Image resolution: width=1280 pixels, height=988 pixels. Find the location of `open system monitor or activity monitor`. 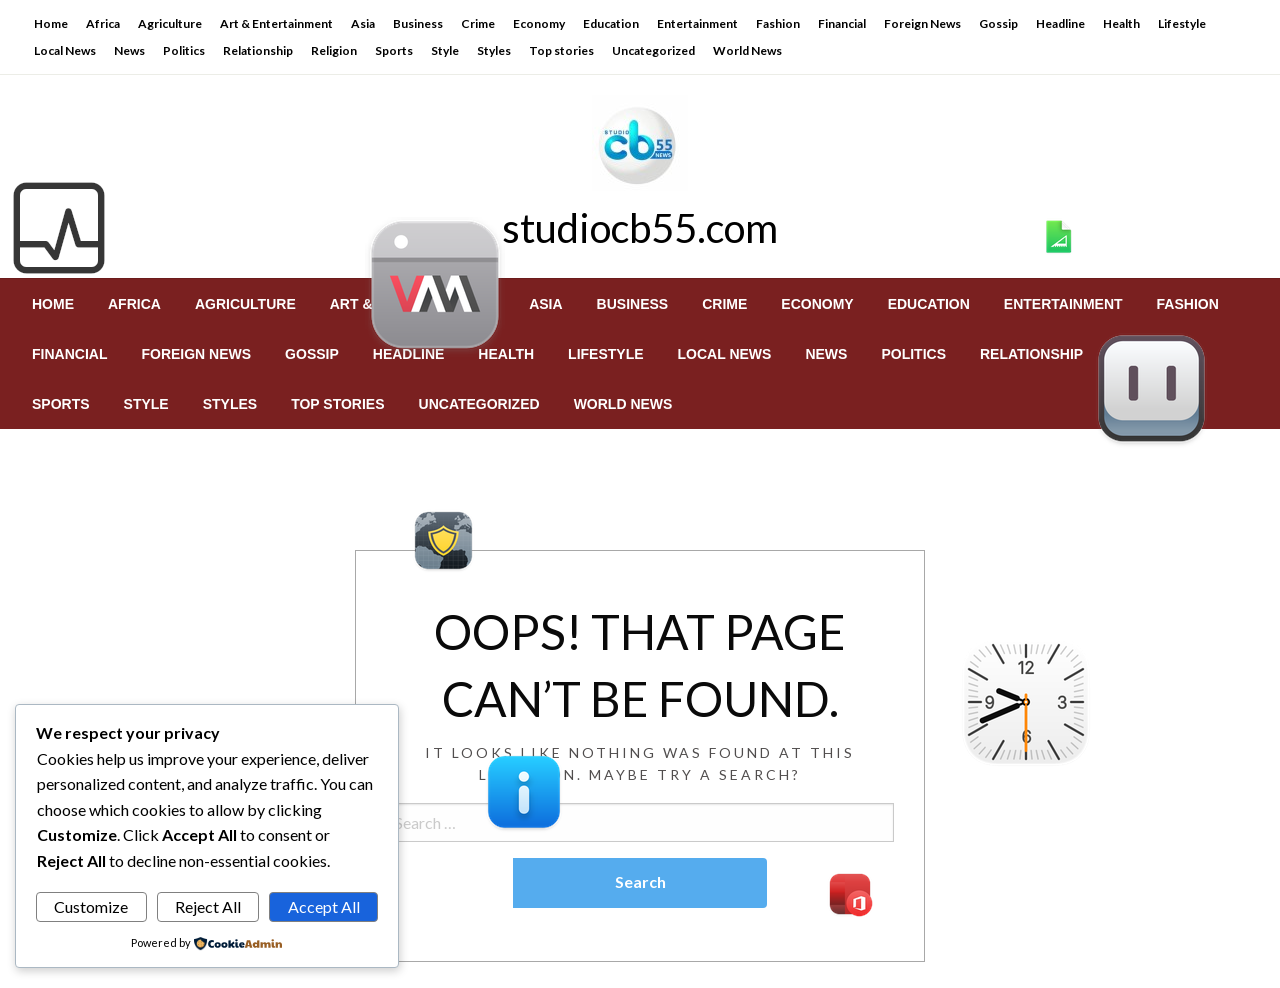

open system monitor or activity monitor is located at coordinates (59, 228).